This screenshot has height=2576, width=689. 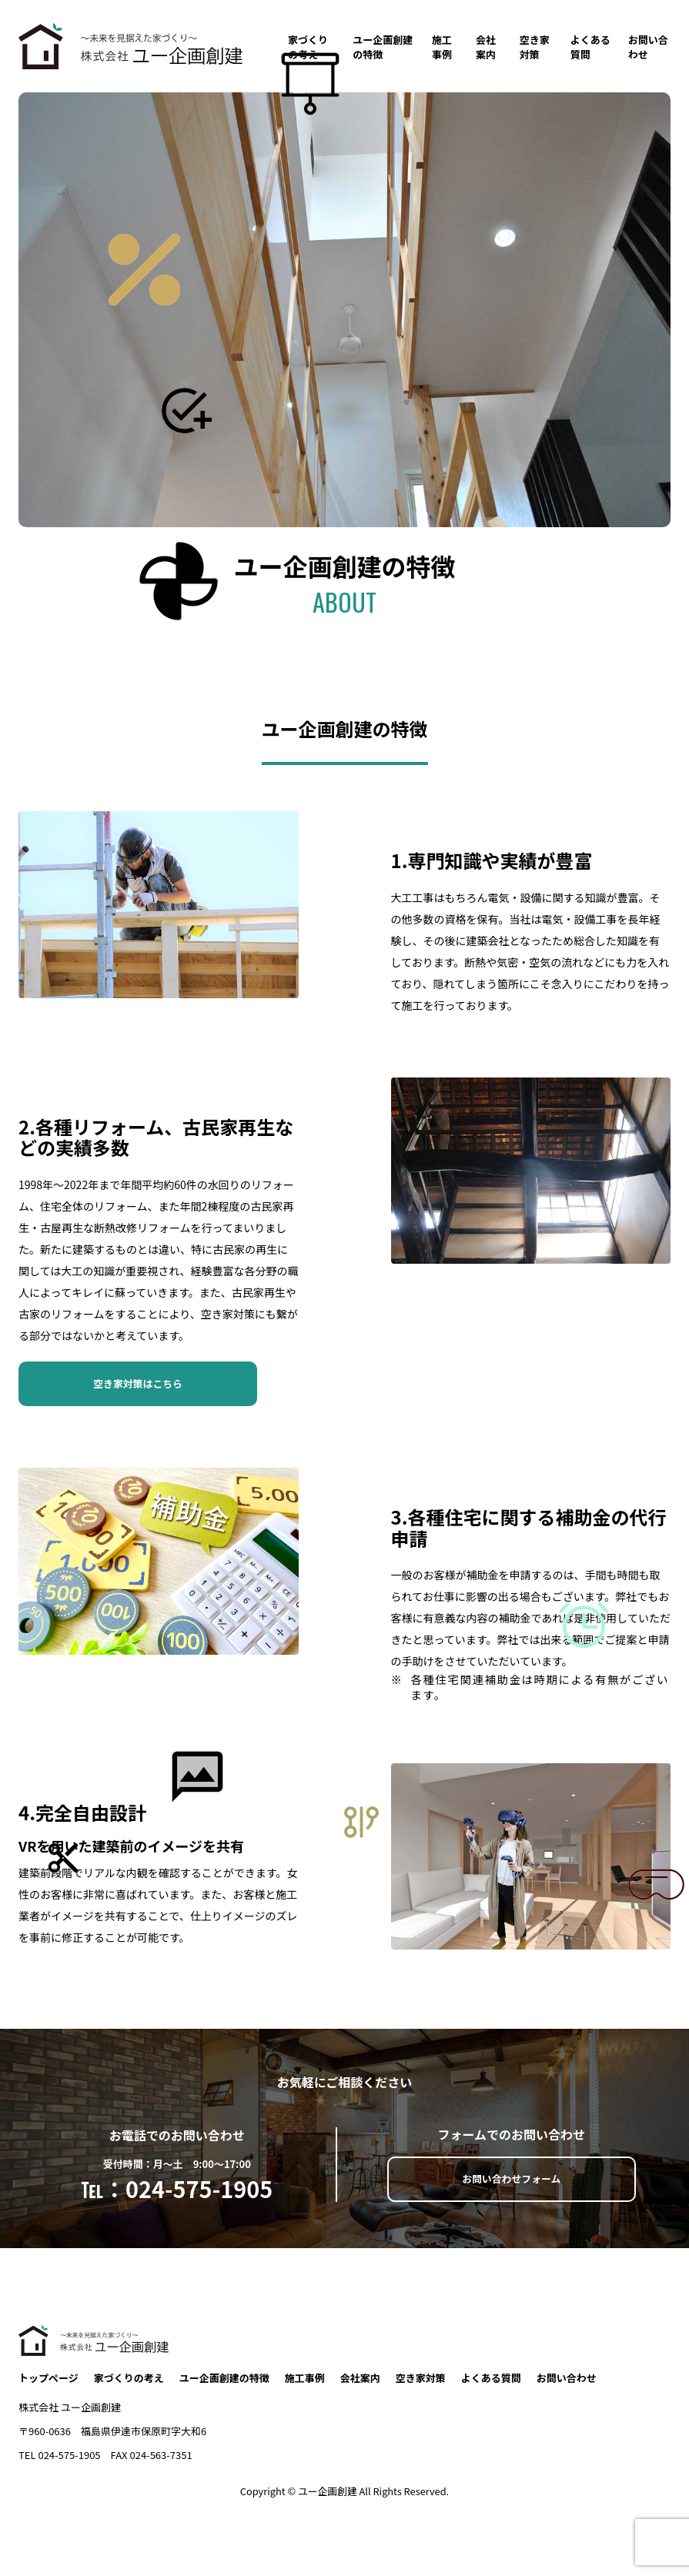 I want to click on open google photos, so click(x=179, y=581).